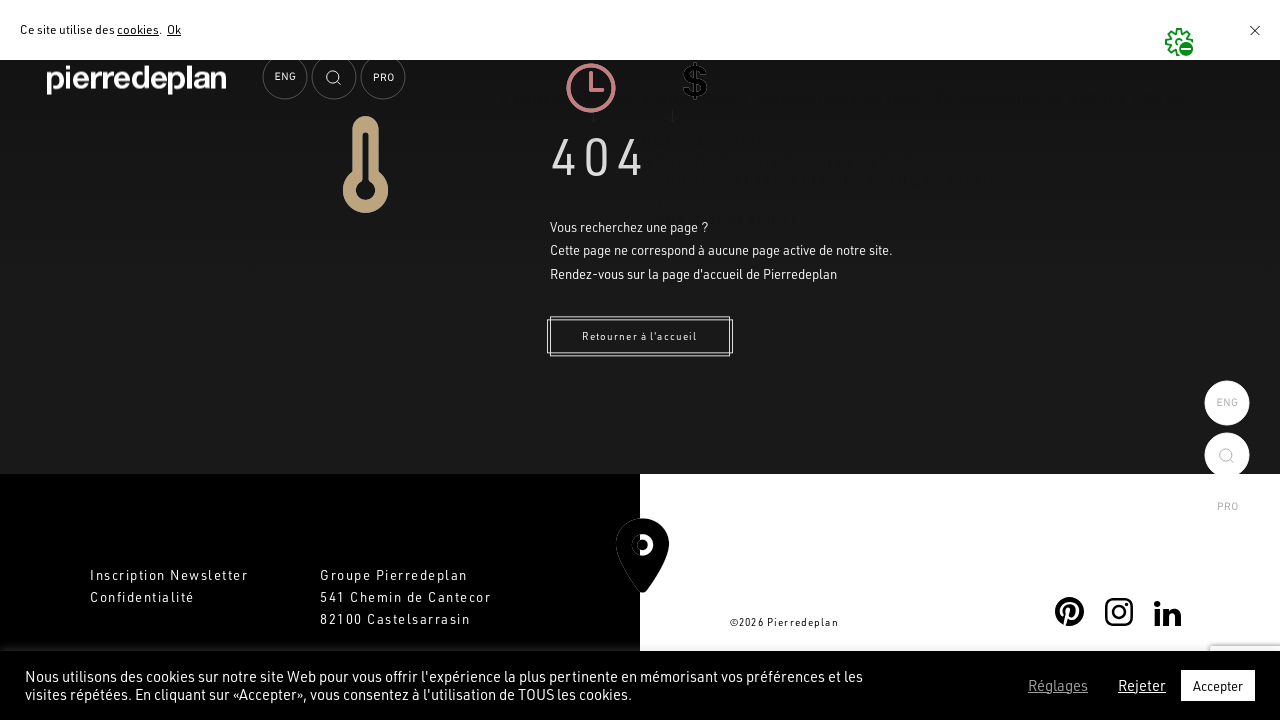 This screenshot has width=1280, height=720. I want to click on view time or clock settings, so click(591, 88).